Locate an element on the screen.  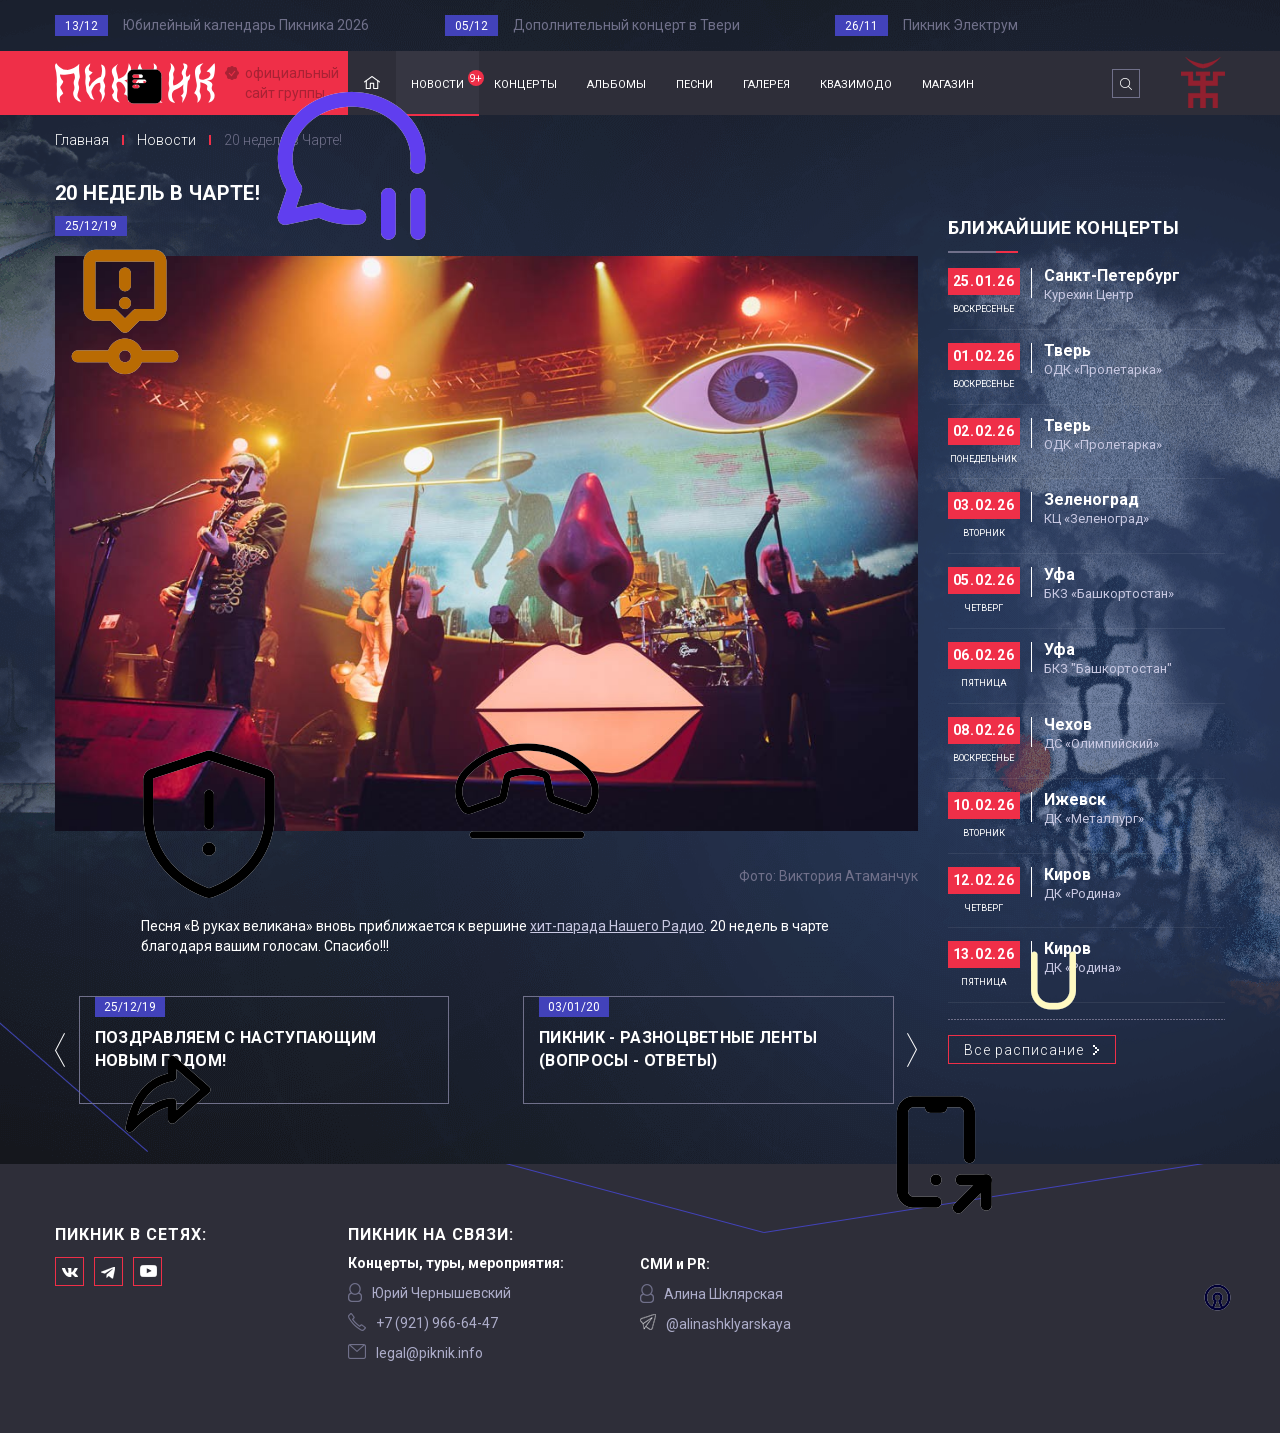
pause message notifications is located at coordinates (351, 158).